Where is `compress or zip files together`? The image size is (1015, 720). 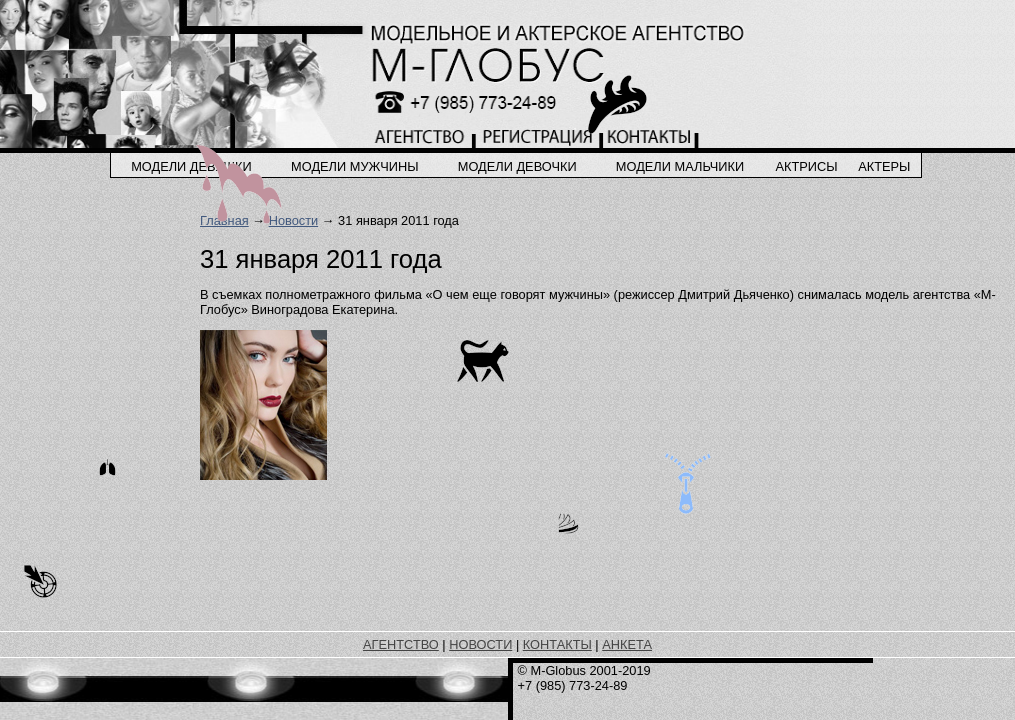 compress or zip files together is located at coordinates (686, 484).